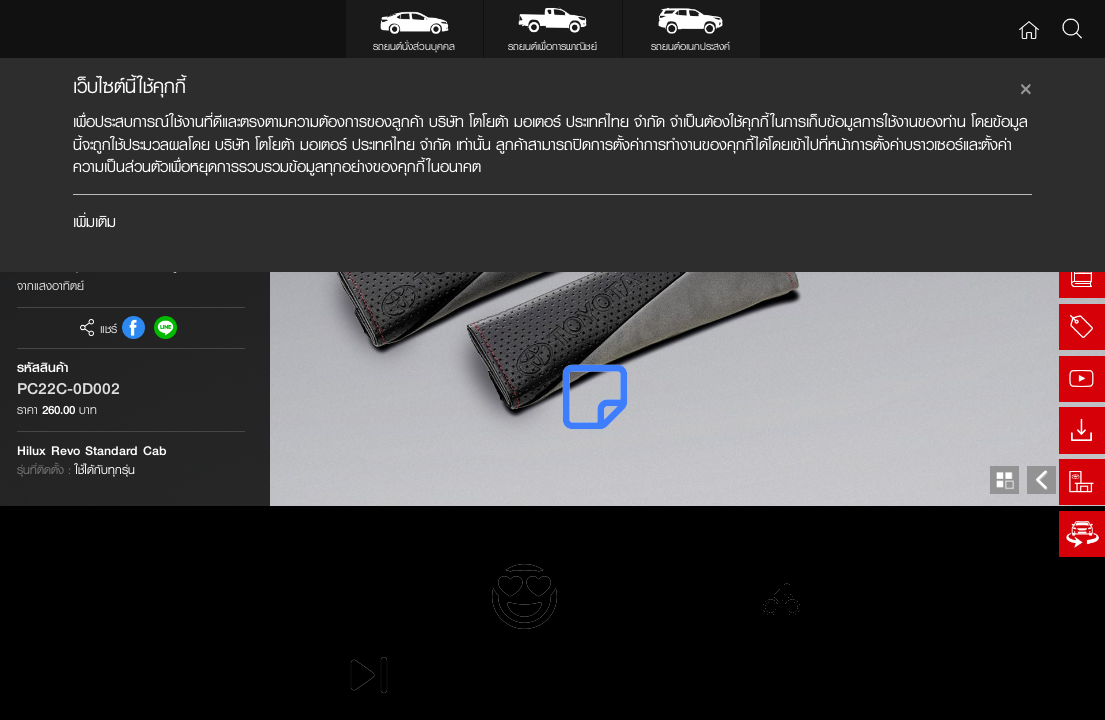 The width and height of the screenshot is (1105, 720). What do you see at coordinates (369, 675) in the screenshot?
I see `skip to the next track or video` at bounding box center [369, 675].